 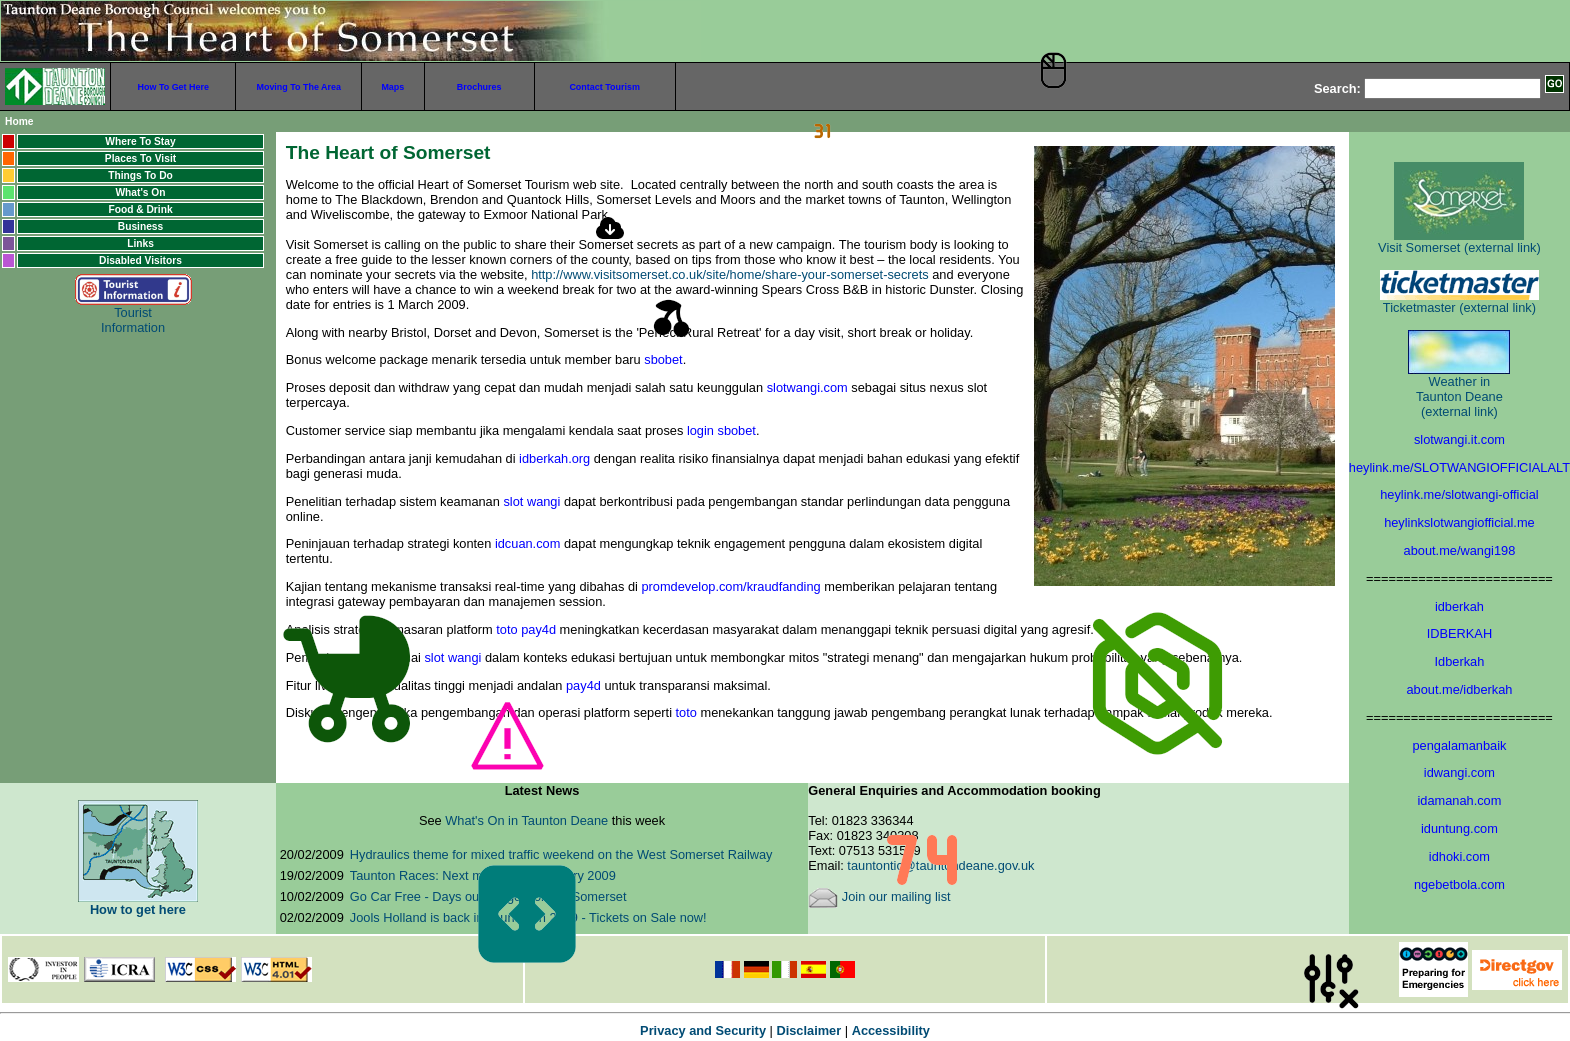 What do you see at coordinates (1328, 978) in the screenshot?
I see `clear all filter settings` at bounding box center [1328, 978].